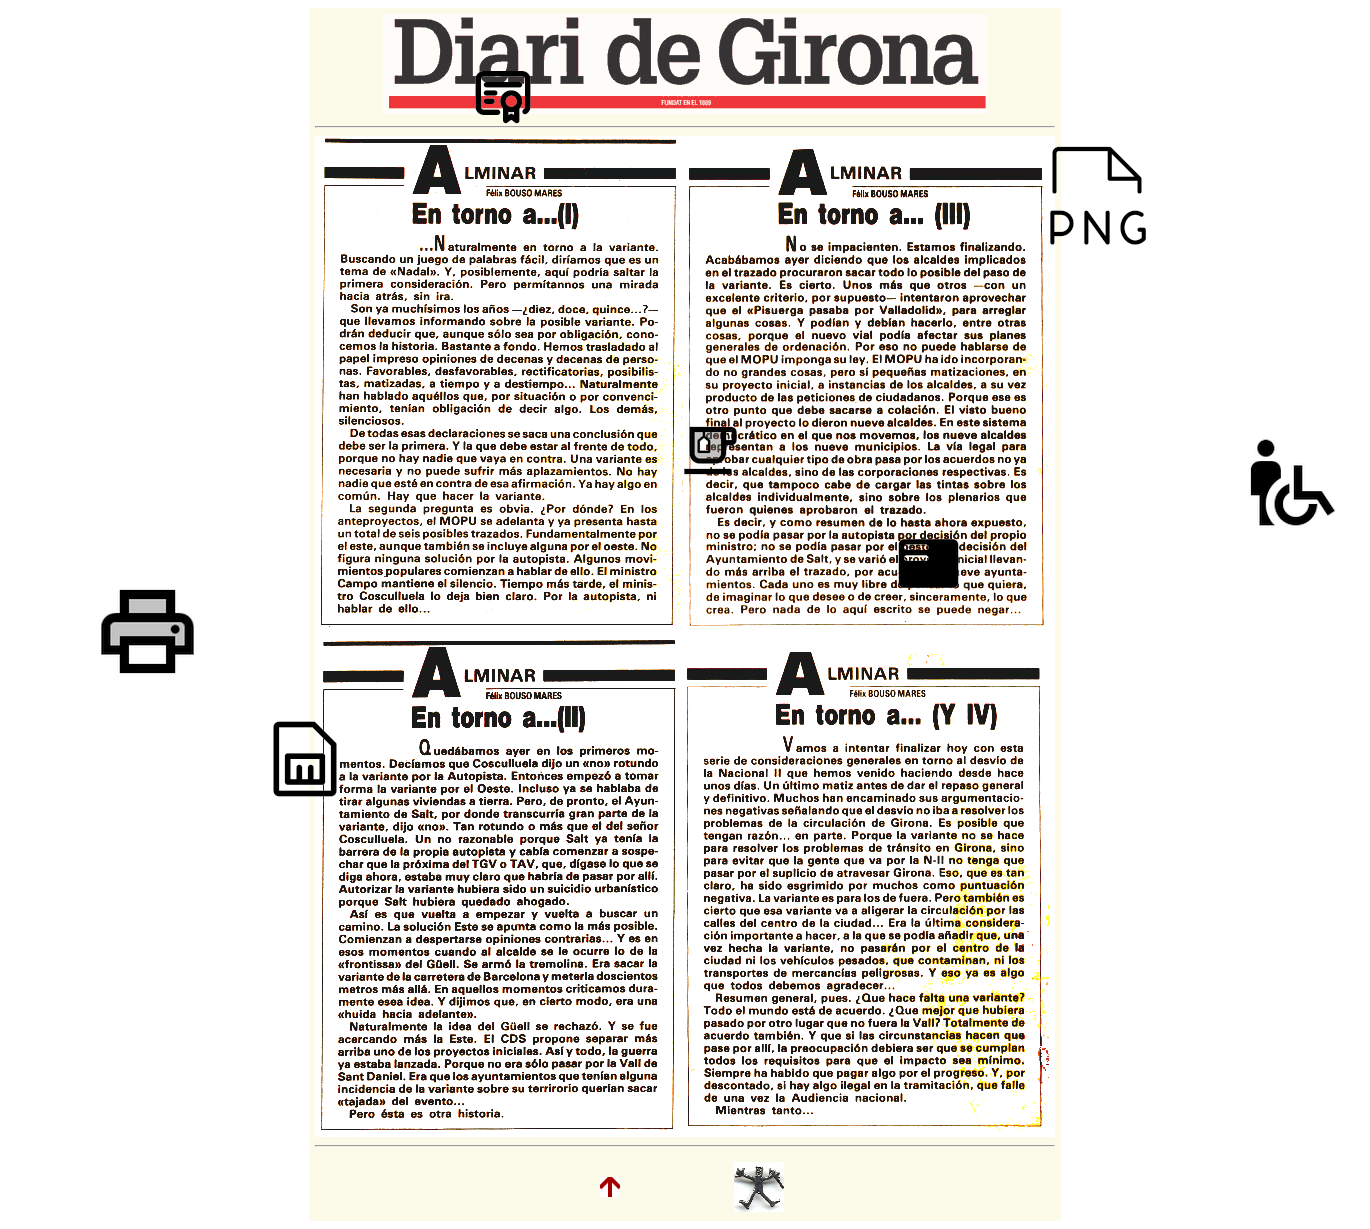  What do you see at coordinates (503, 93) in the screenshot?
I see `view certificate or credential details` at bounding box center [503, 93].